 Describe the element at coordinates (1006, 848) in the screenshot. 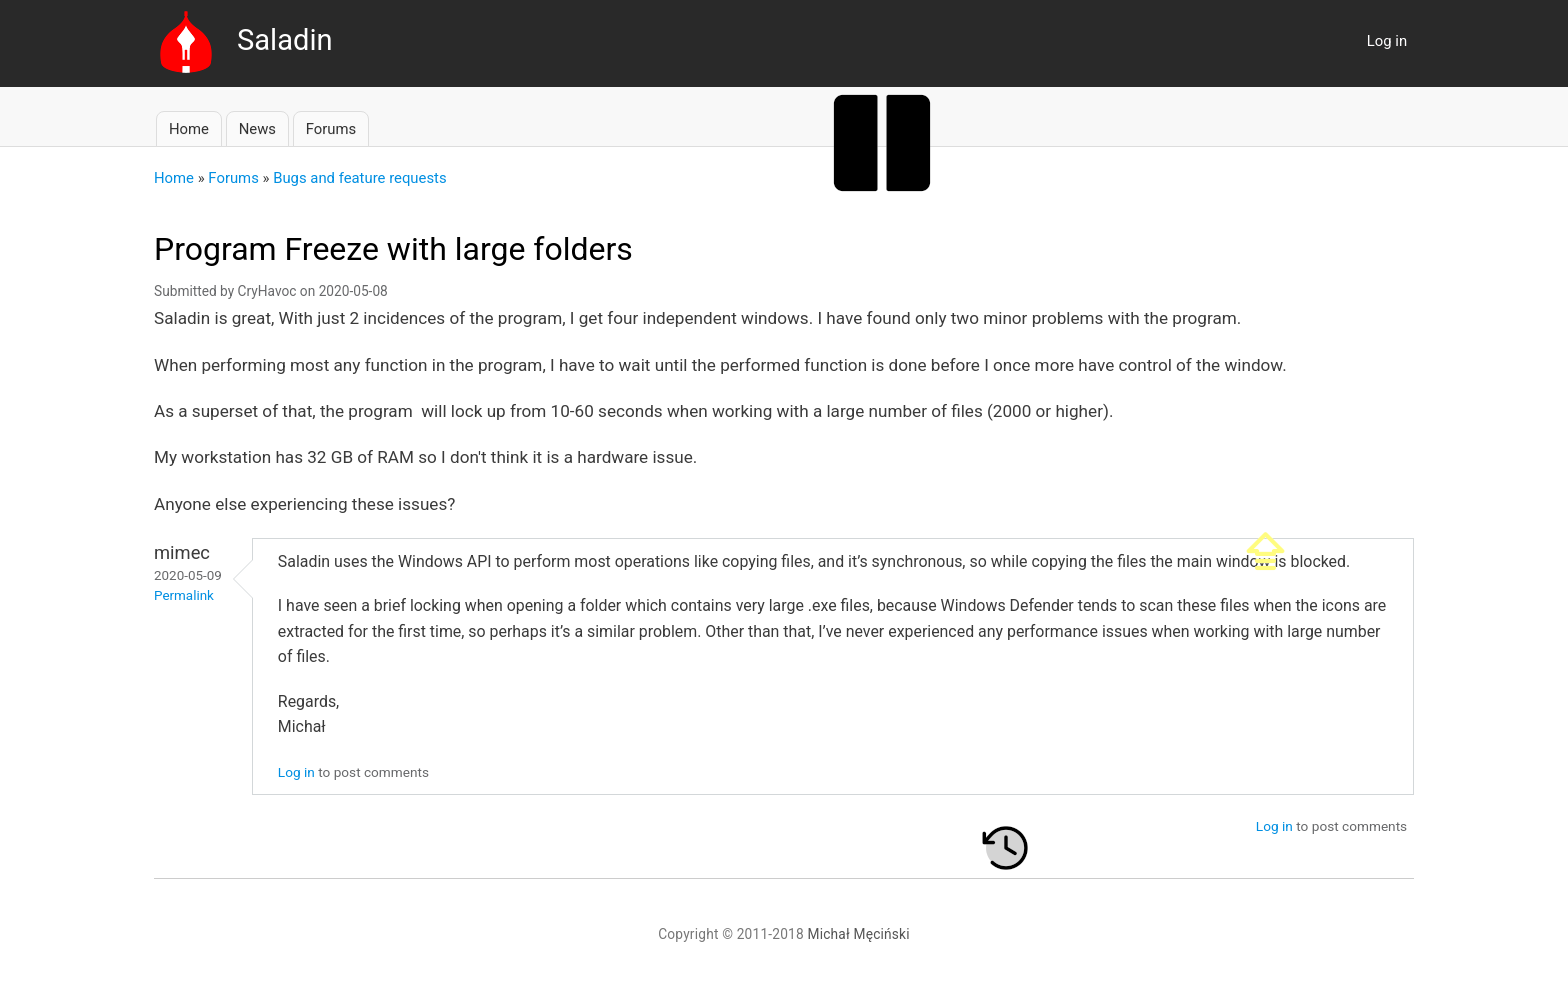

I see `undo or revert to a previous state` at that location.